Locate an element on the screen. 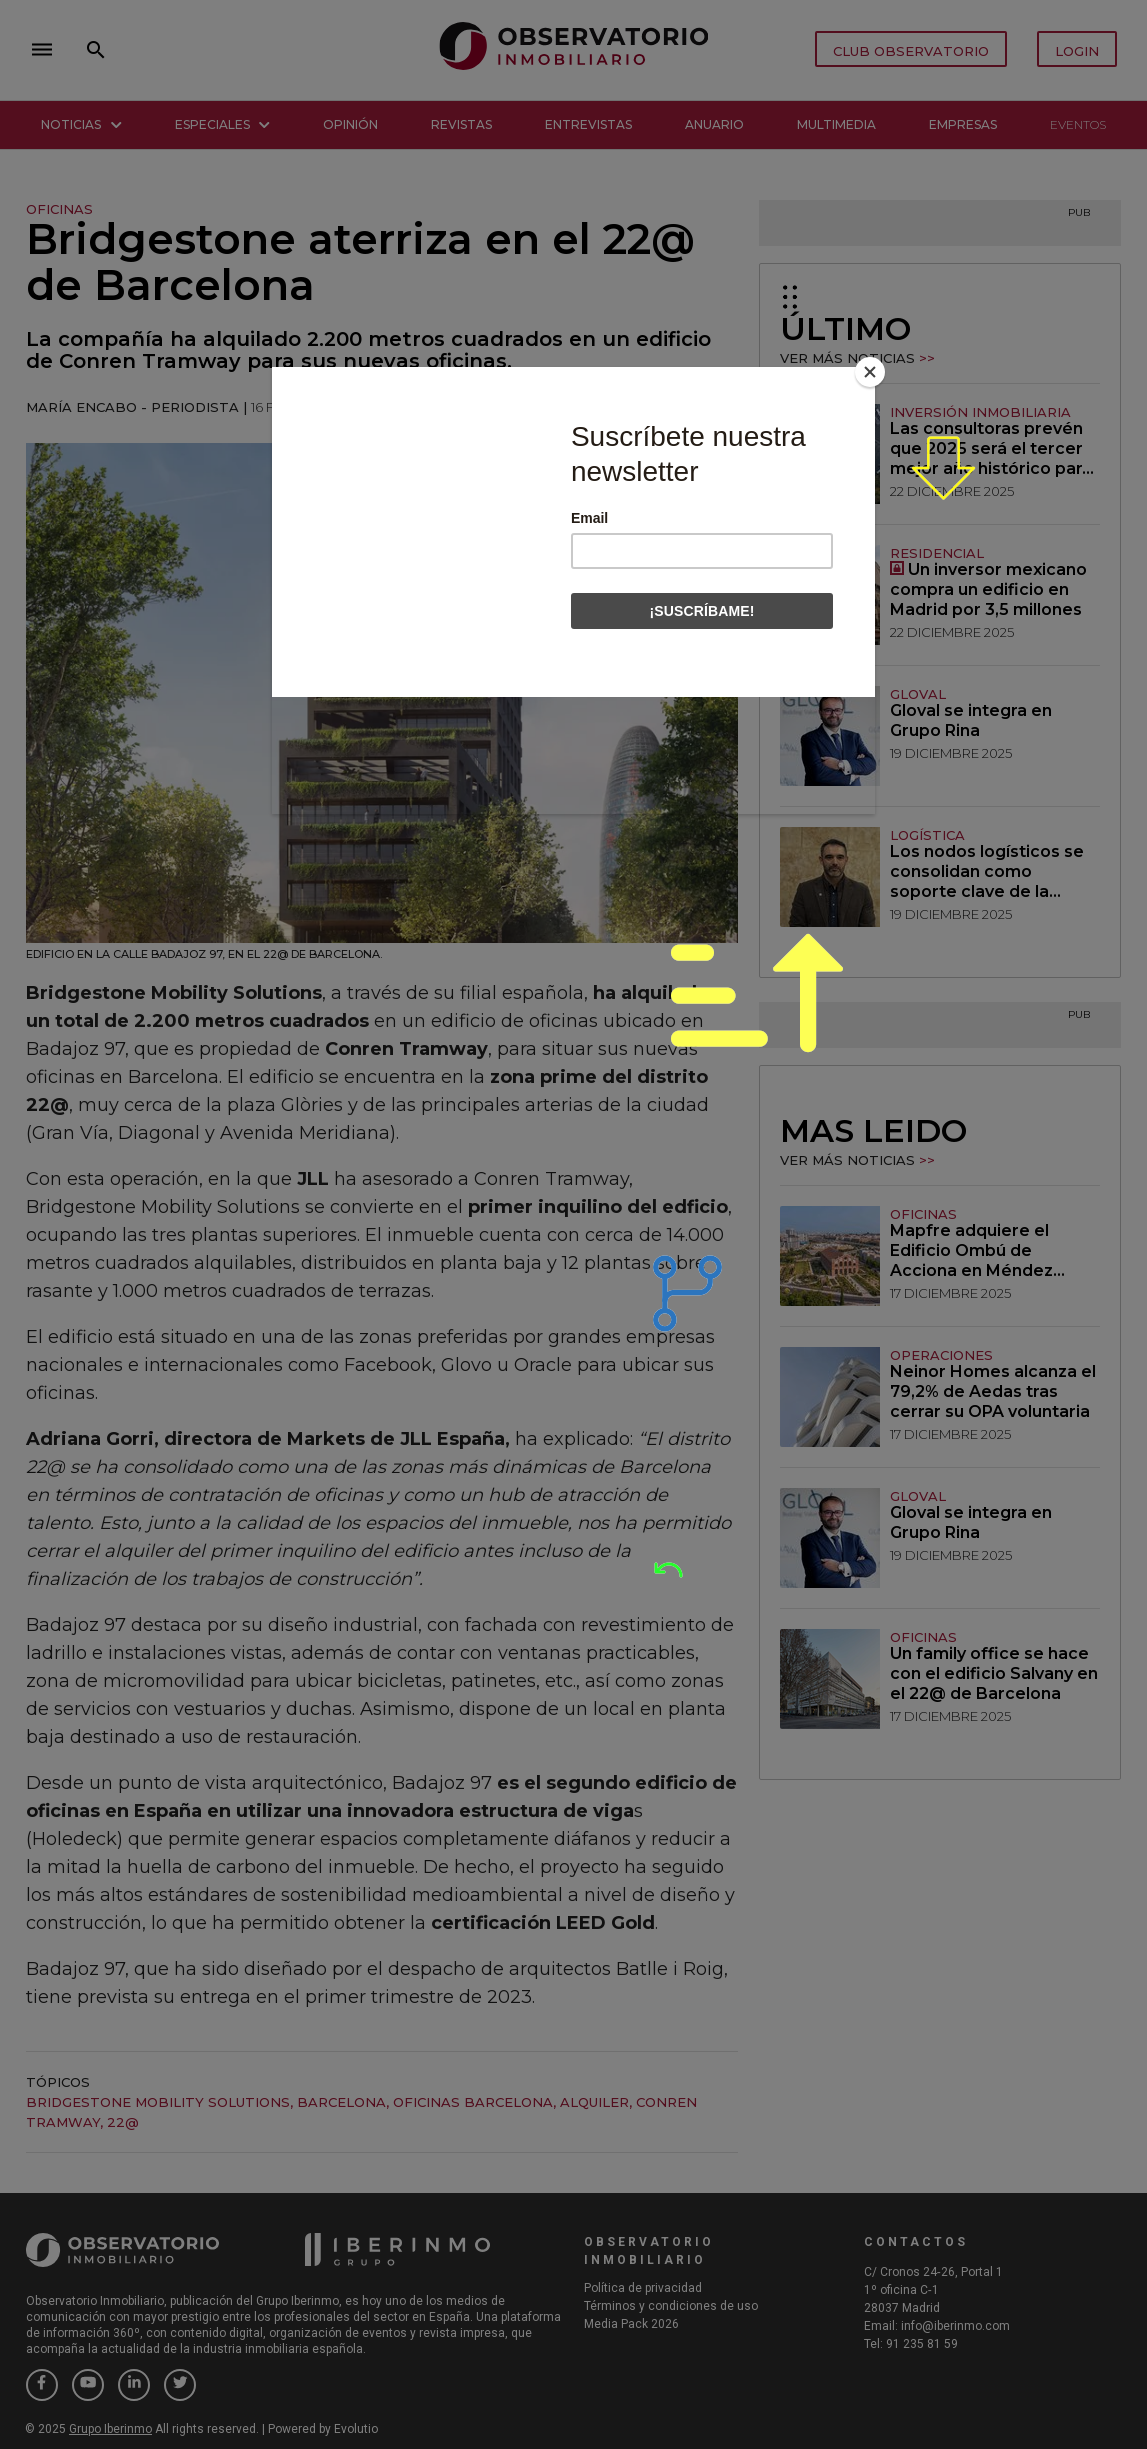 The height and width of the screenshot is (2449, 1147). sort items in ascending order is located at coordinates (757, 993).